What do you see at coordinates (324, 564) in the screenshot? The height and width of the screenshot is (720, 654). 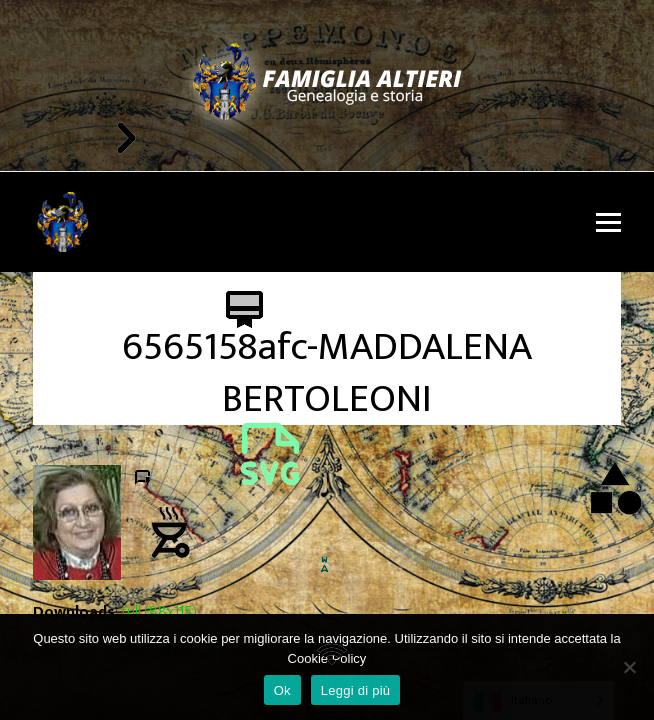 I see `navigate west` at bounding box center [324, 564].